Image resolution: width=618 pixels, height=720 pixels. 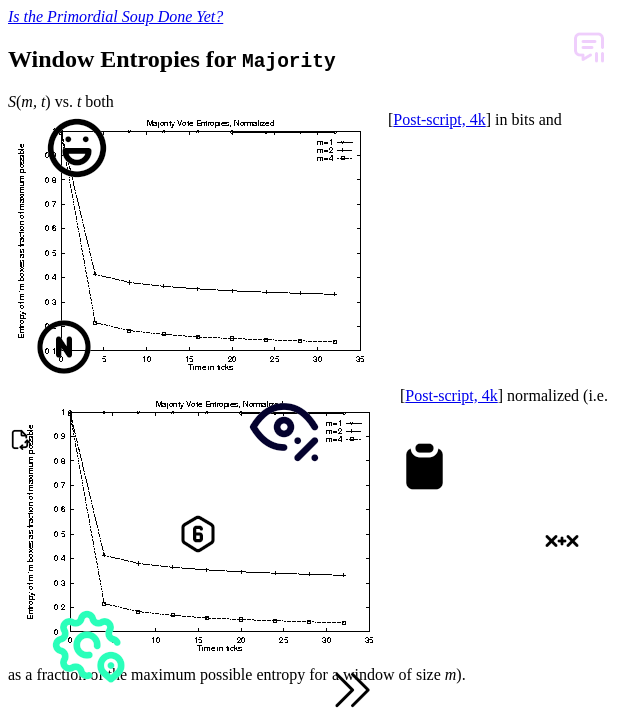 I want to click on indicates step 6 in a multi-step process, so click(x=198, y=534).